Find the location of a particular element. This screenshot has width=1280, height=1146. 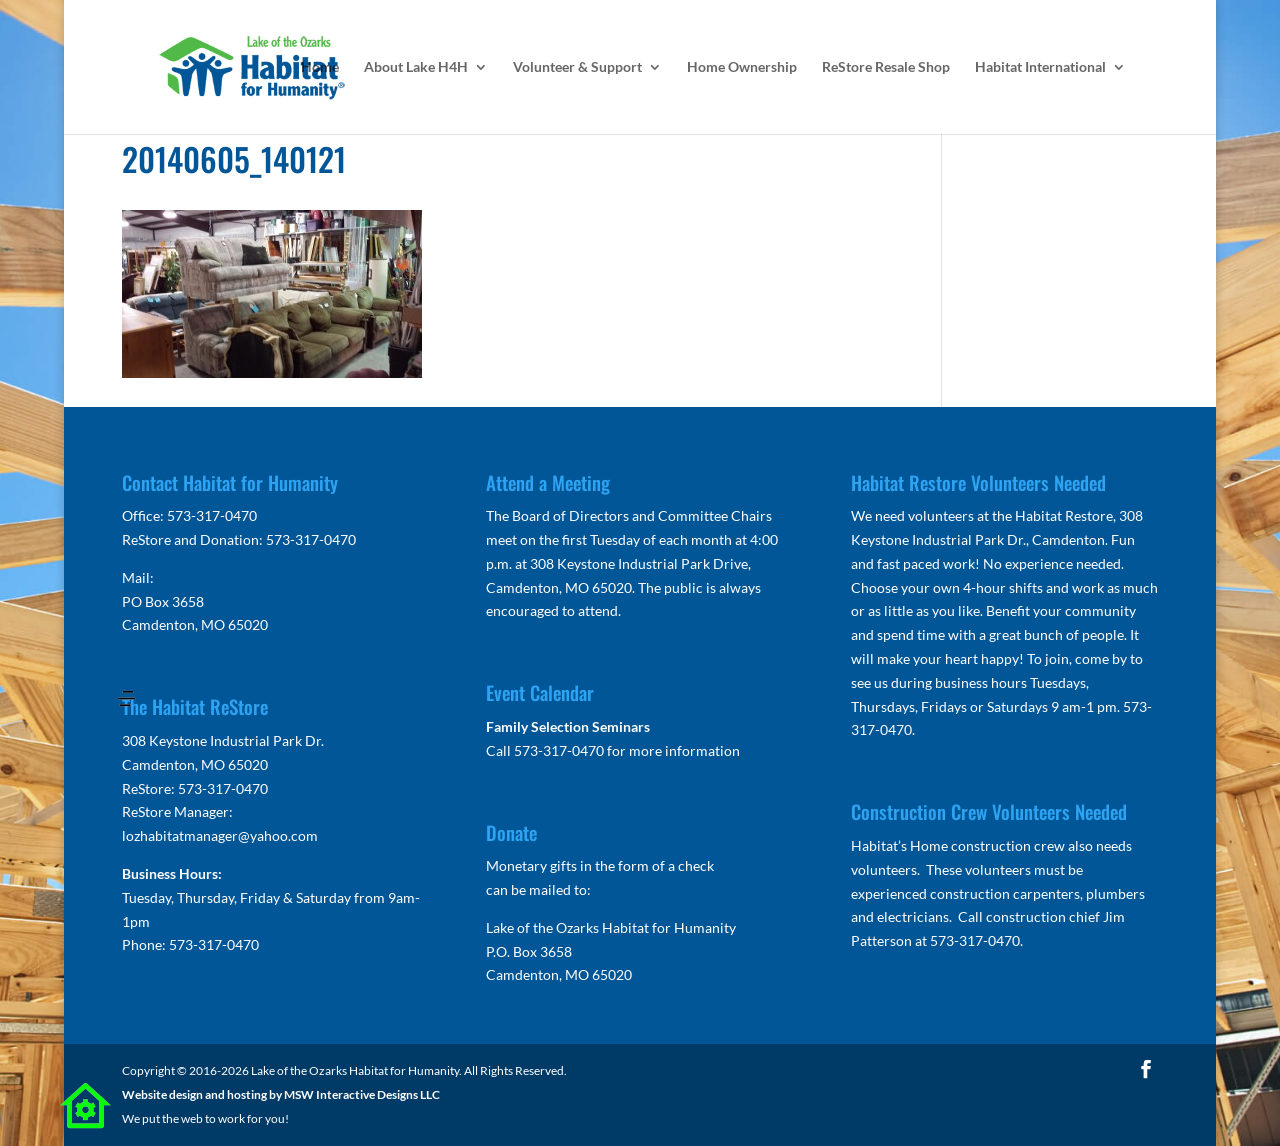

open navigation menu is located at coordinates (126, 698).